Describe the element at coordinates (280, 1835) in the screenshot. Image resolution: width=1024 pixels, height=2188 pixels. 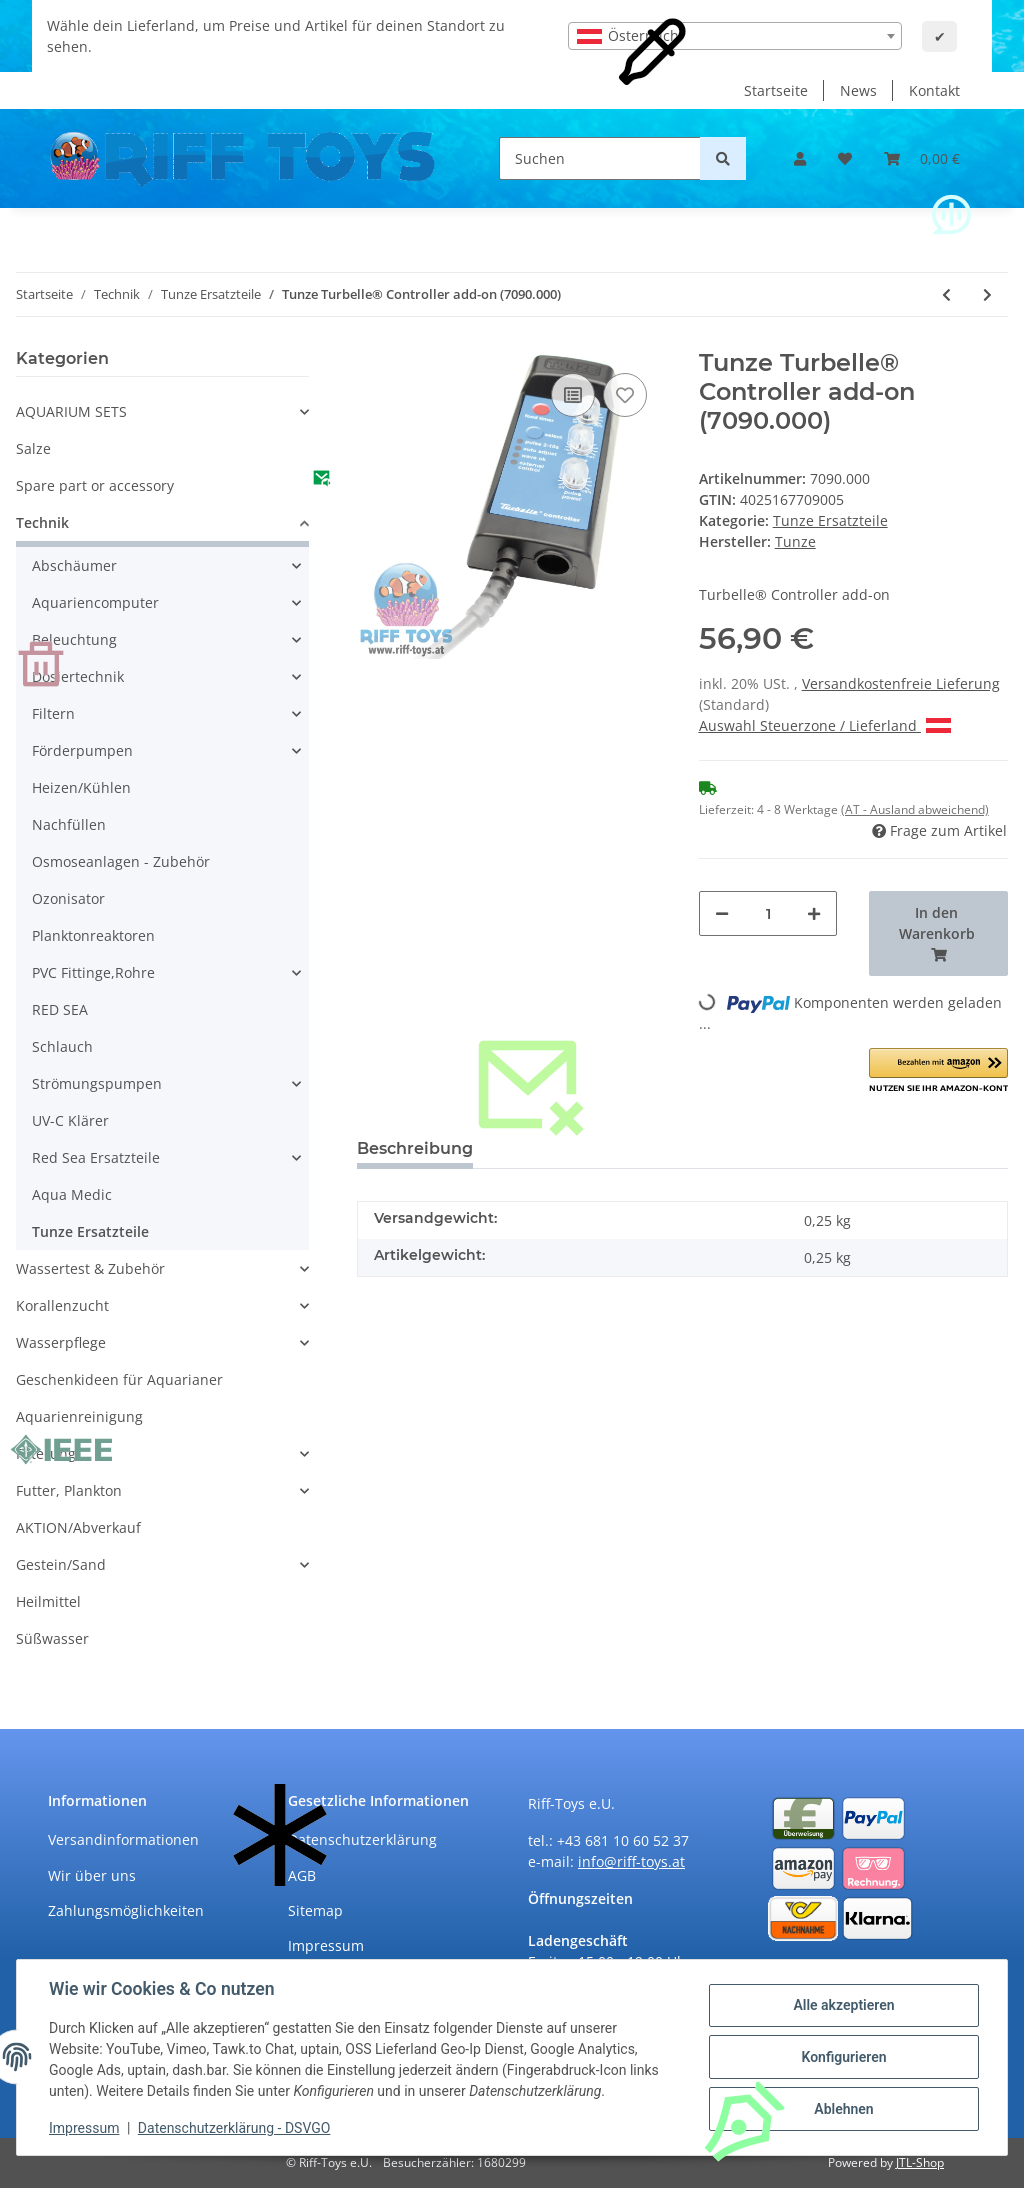
I see `indicates a required field in a form` at that location.